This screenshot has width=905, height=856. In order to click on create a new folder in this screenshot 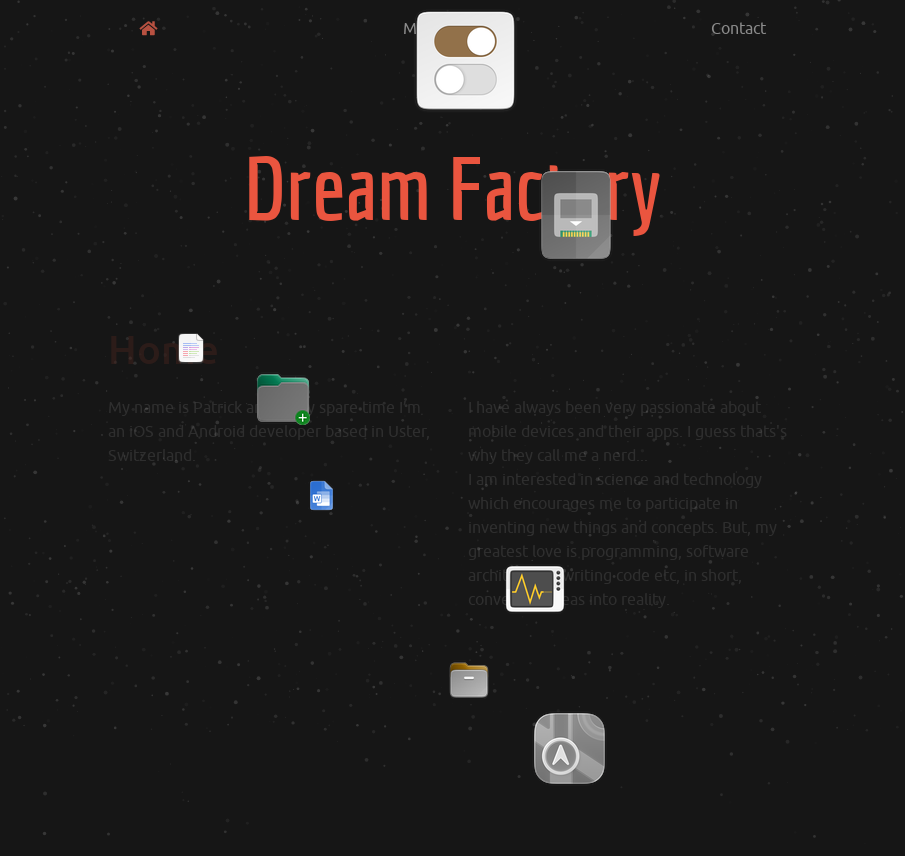, I will do `click(283, 398)`.